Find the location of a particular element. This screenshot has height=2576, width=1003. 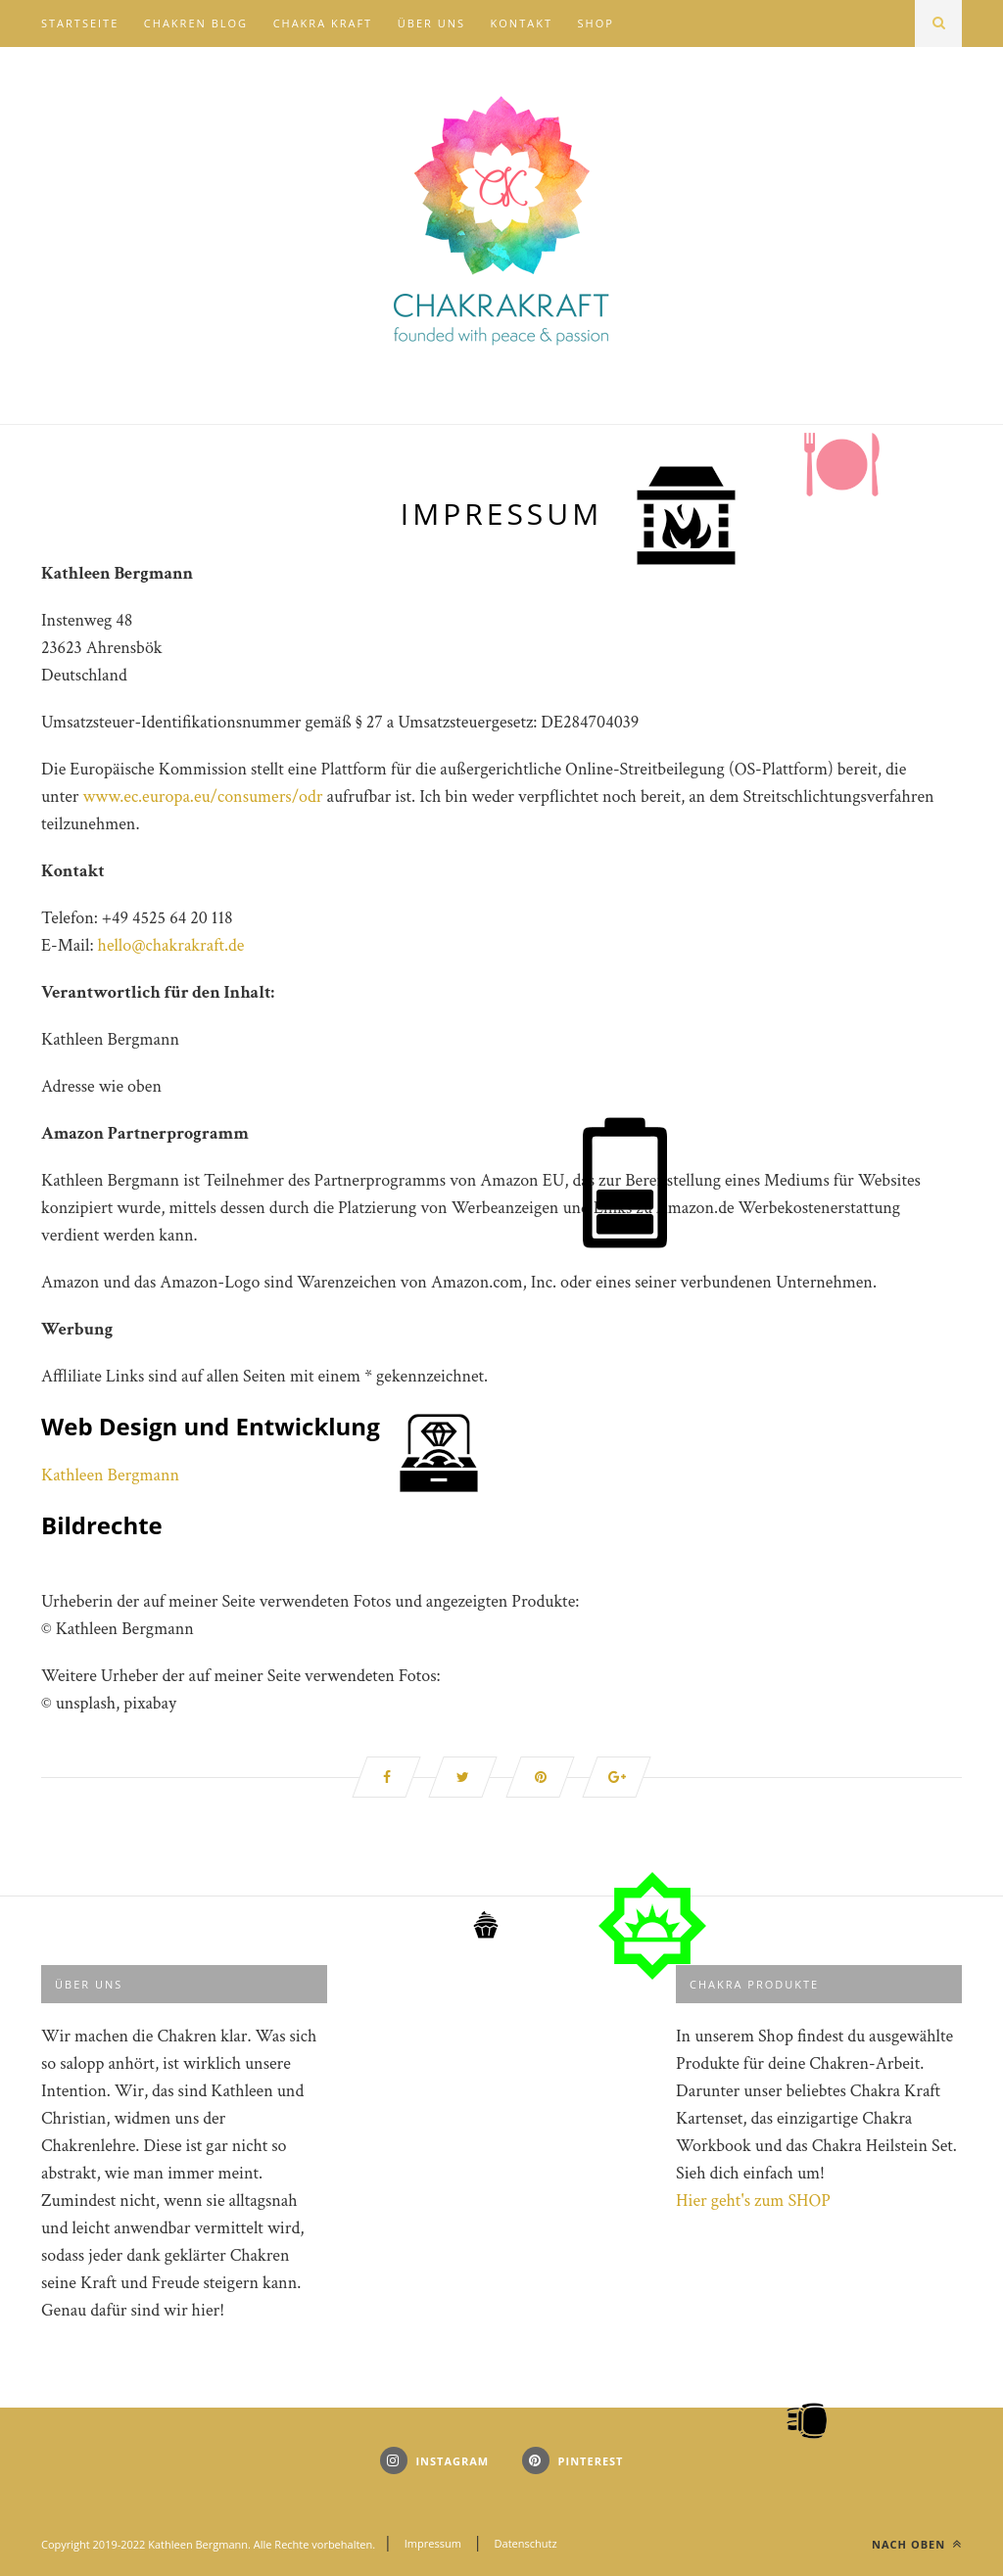

indicates battery at 50% charge is located at coordinates (625, 1183).